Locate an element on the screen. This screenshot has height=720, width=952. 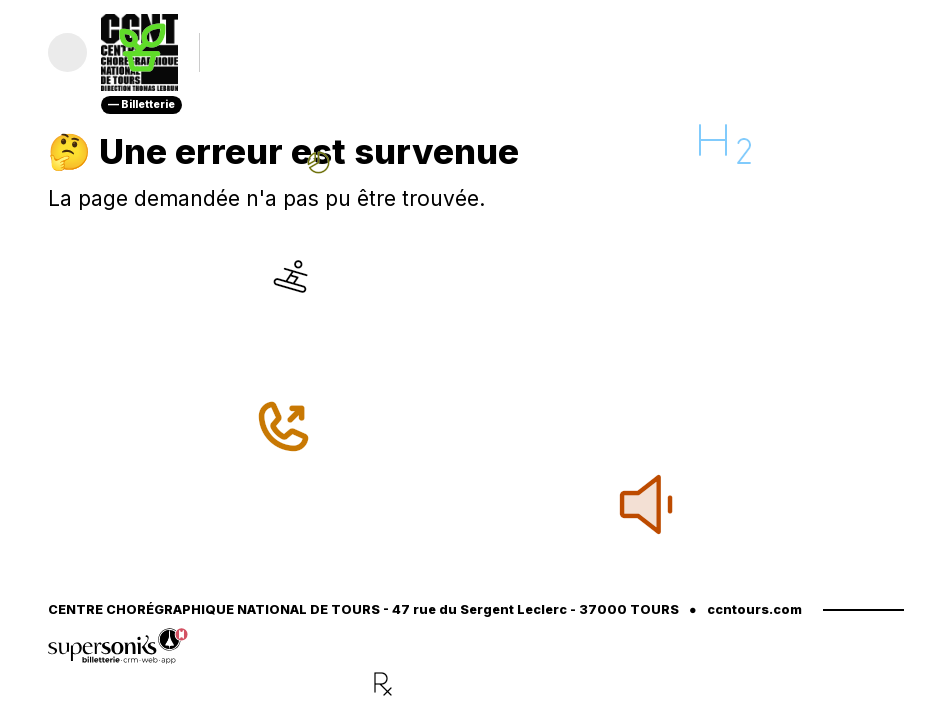
access snowboarding or winter sports content is located at coordinates (292, 276).